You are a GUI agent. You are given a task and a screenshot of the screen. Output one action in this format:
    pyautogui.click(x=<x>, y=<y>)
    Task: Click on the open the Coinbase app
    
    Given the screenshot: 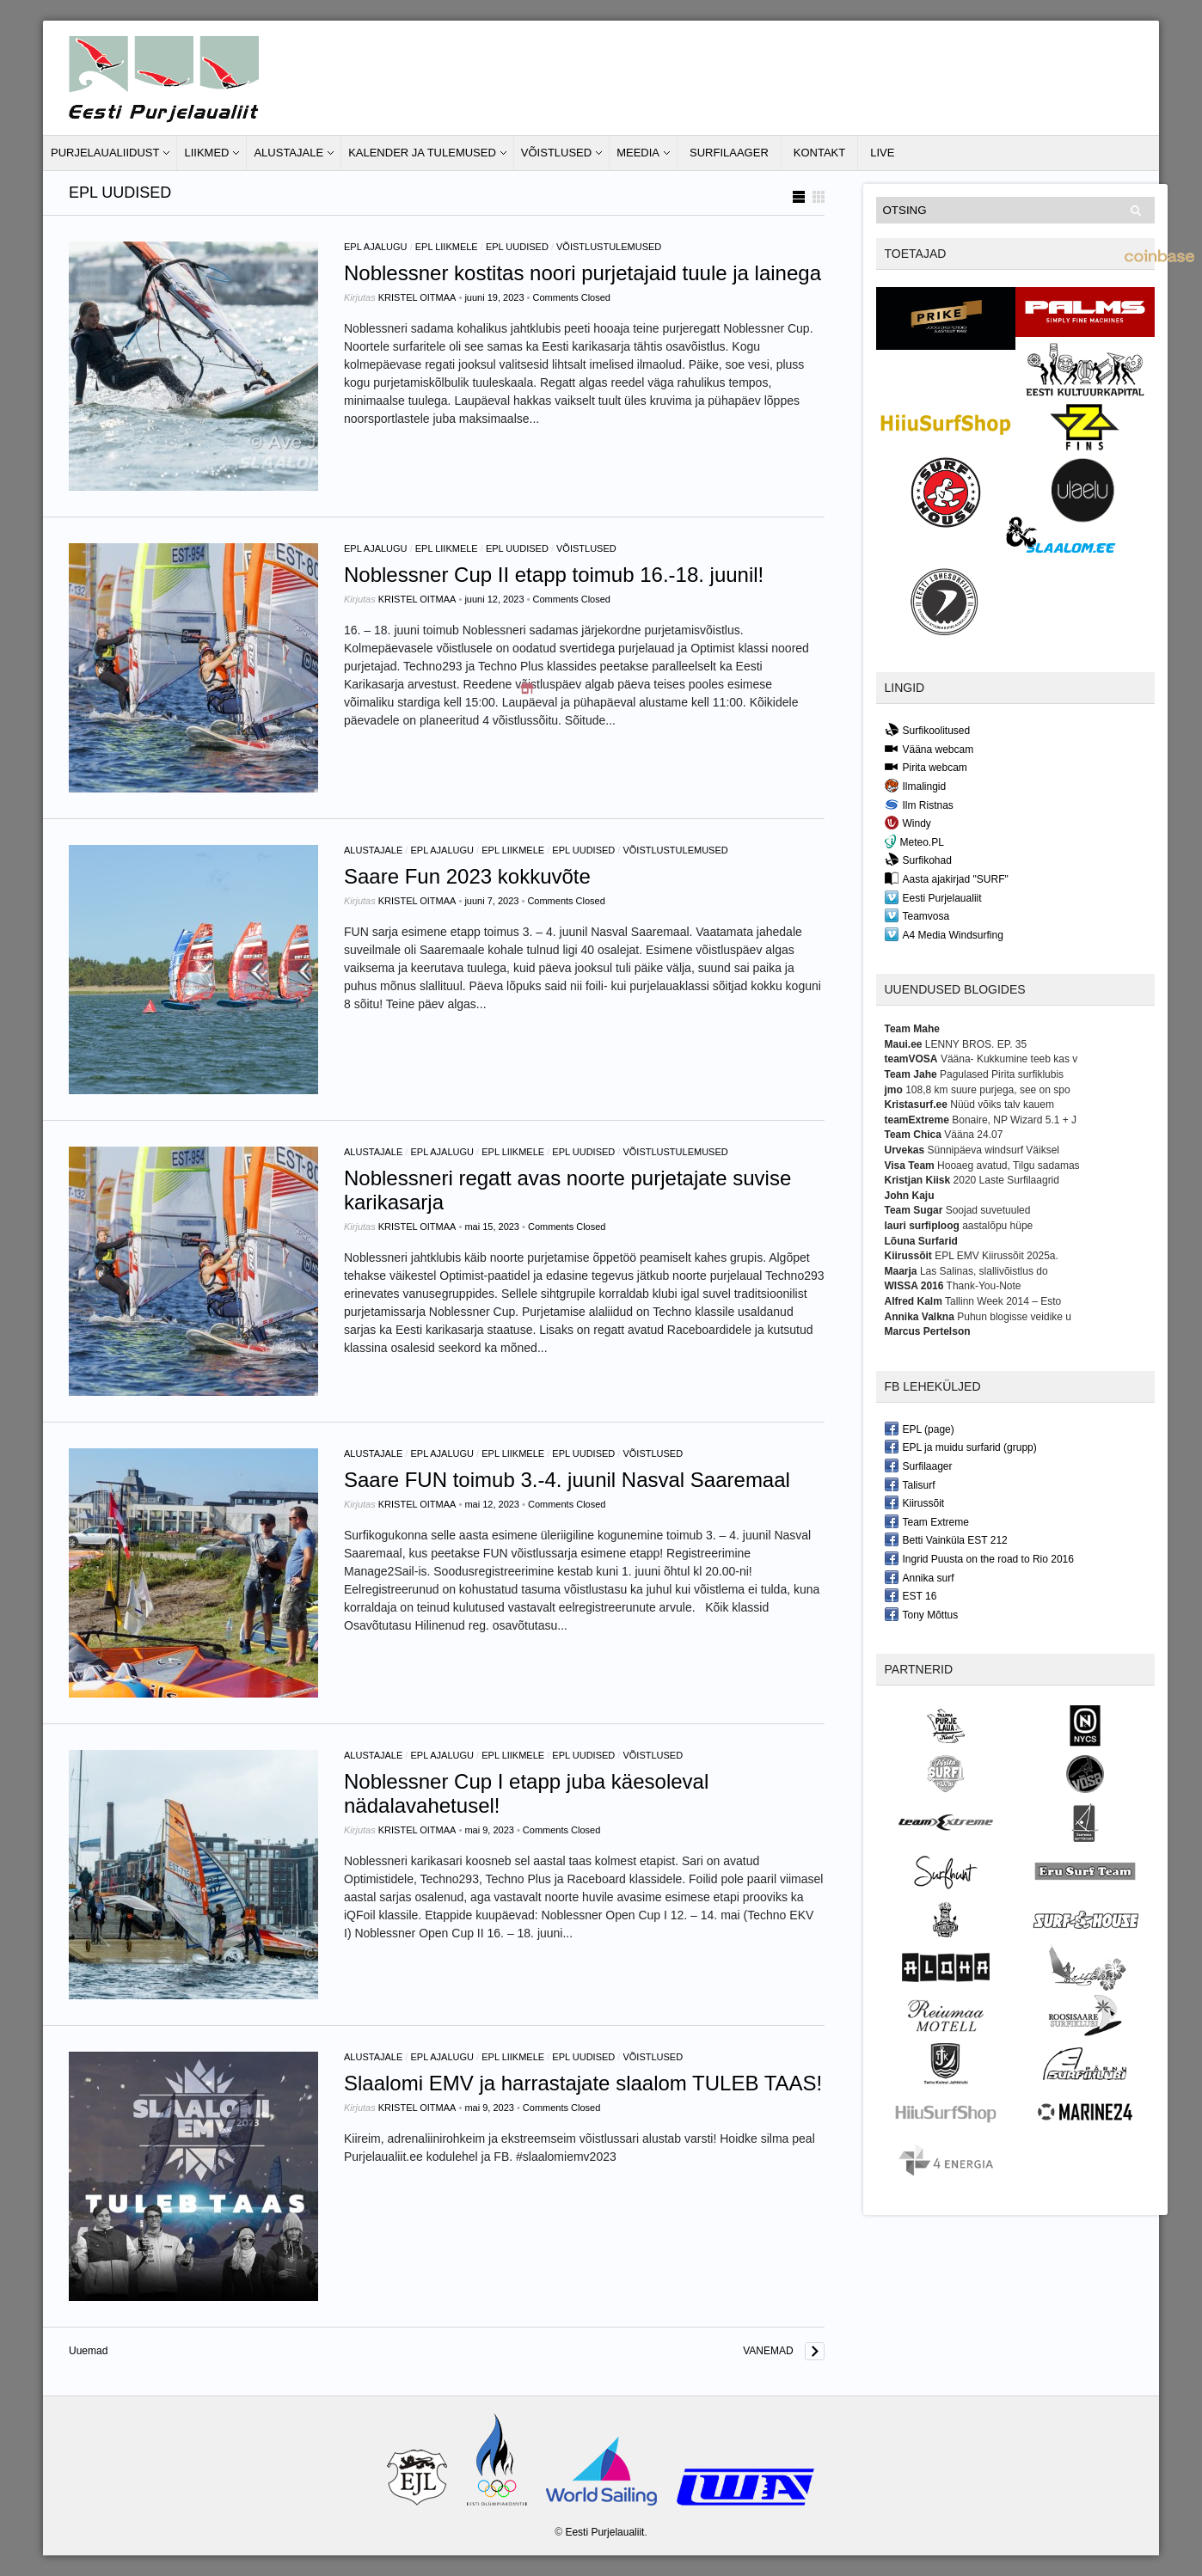 What is the action you would take?
    pyautogui.click(x=1159, y=255)
    